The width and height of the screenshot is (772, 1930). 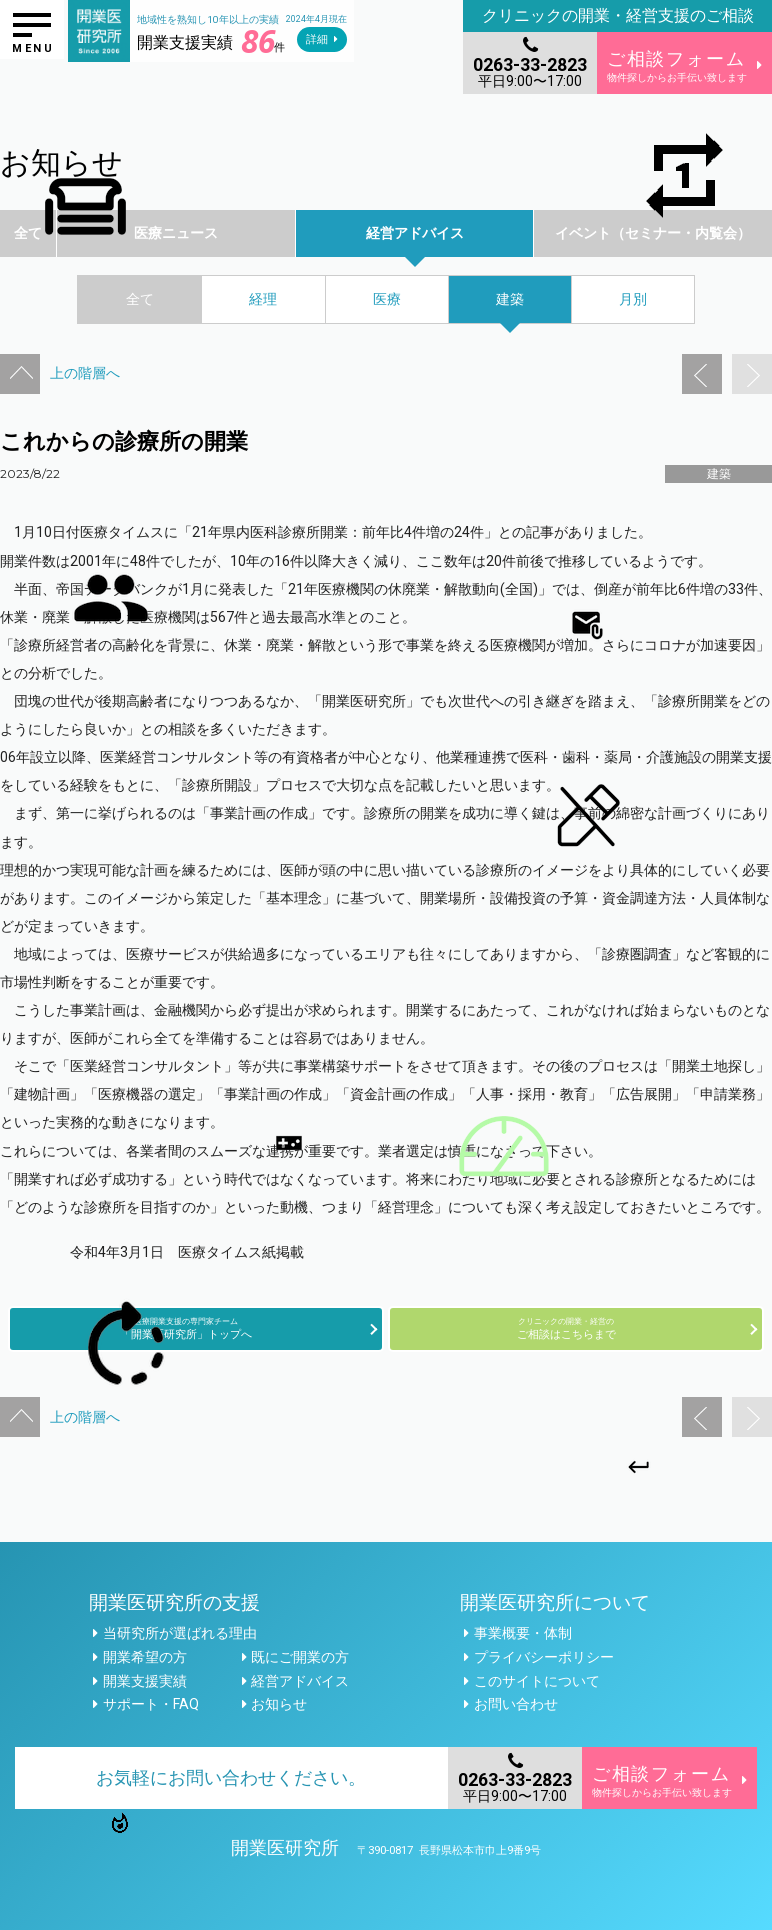 I want to click on access gaming features or settings, so click(x=289, y=1143).